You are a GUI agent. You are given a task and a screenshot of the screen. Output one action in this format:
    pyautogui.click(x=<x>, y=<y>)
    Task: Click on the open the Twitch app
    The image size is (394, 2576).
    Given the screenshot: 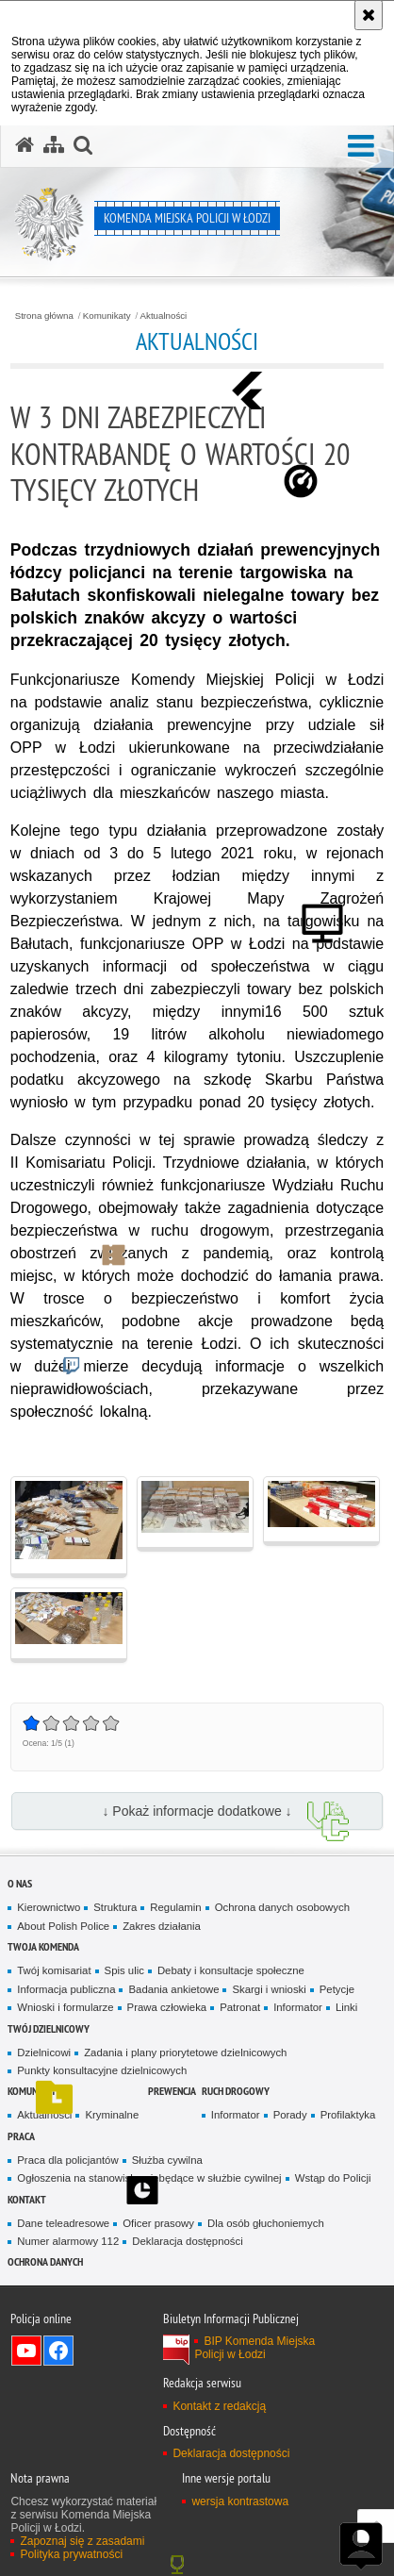 What is the action you would take?
    pyautogui.click(x=71, y=1365)
    